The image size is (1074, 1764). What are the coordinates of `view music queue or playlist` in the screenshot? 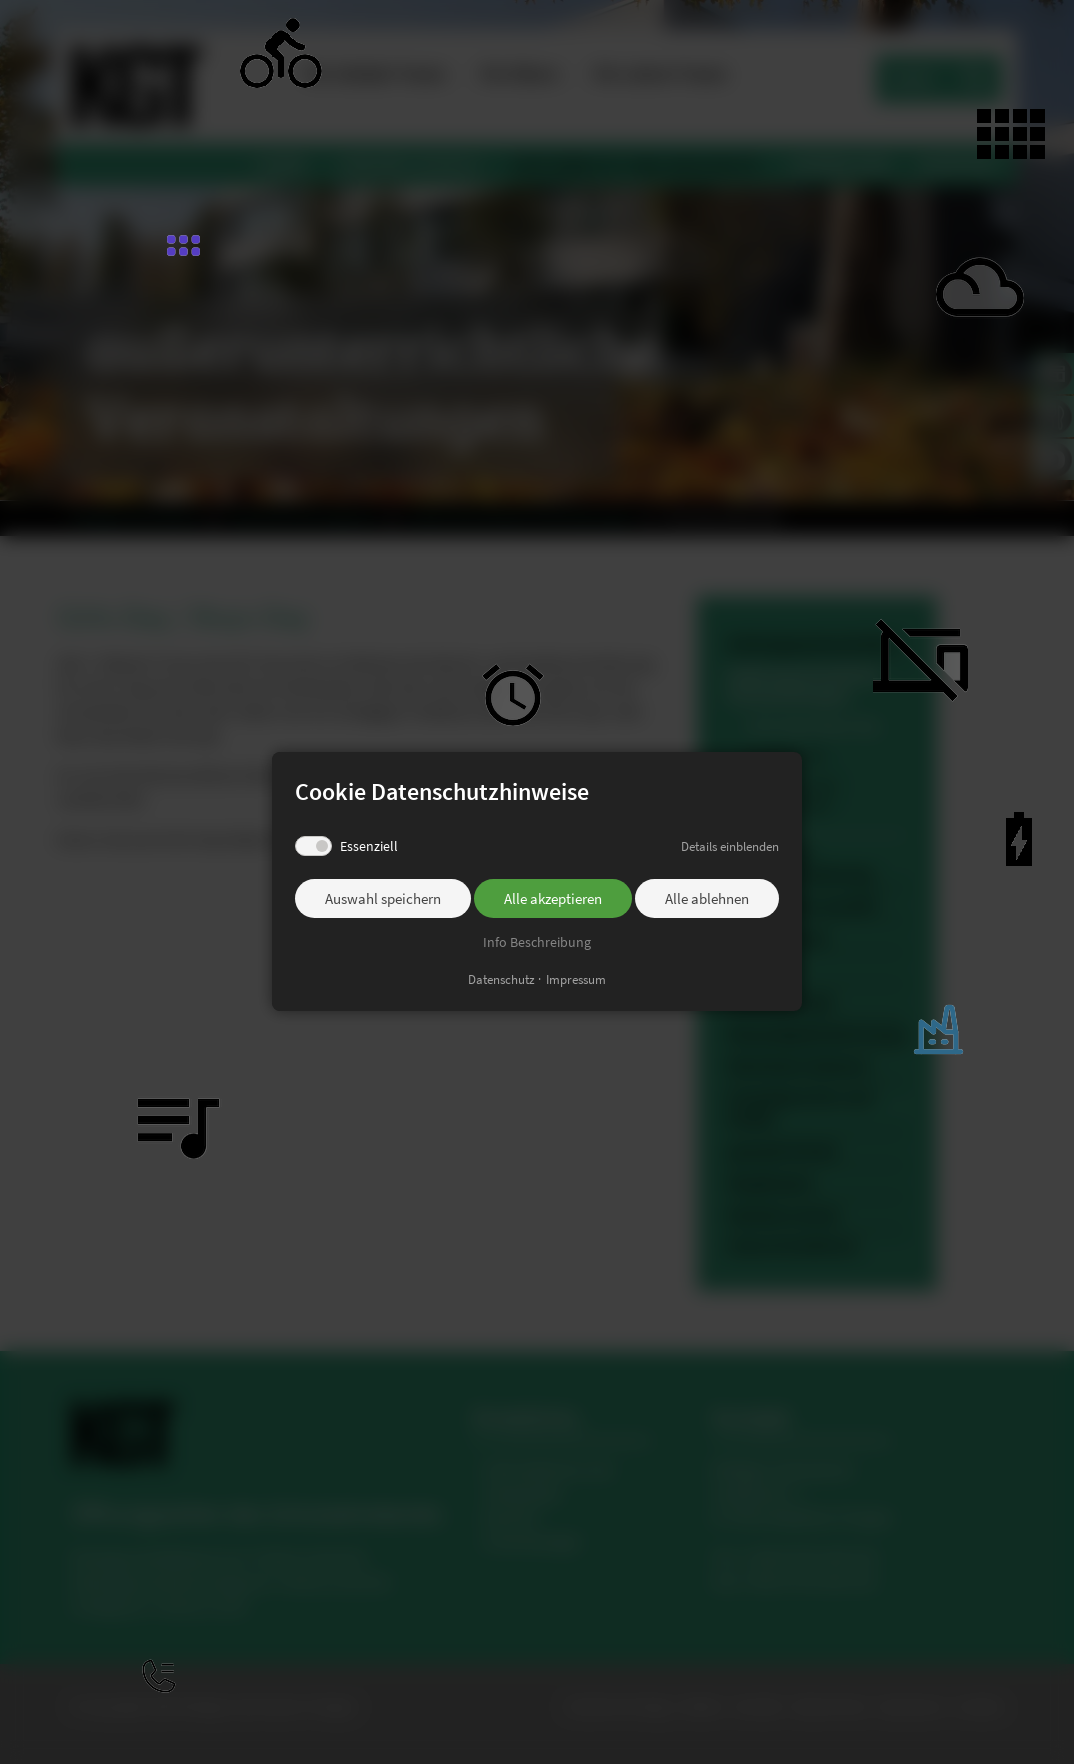 It's located at (176, 1124).